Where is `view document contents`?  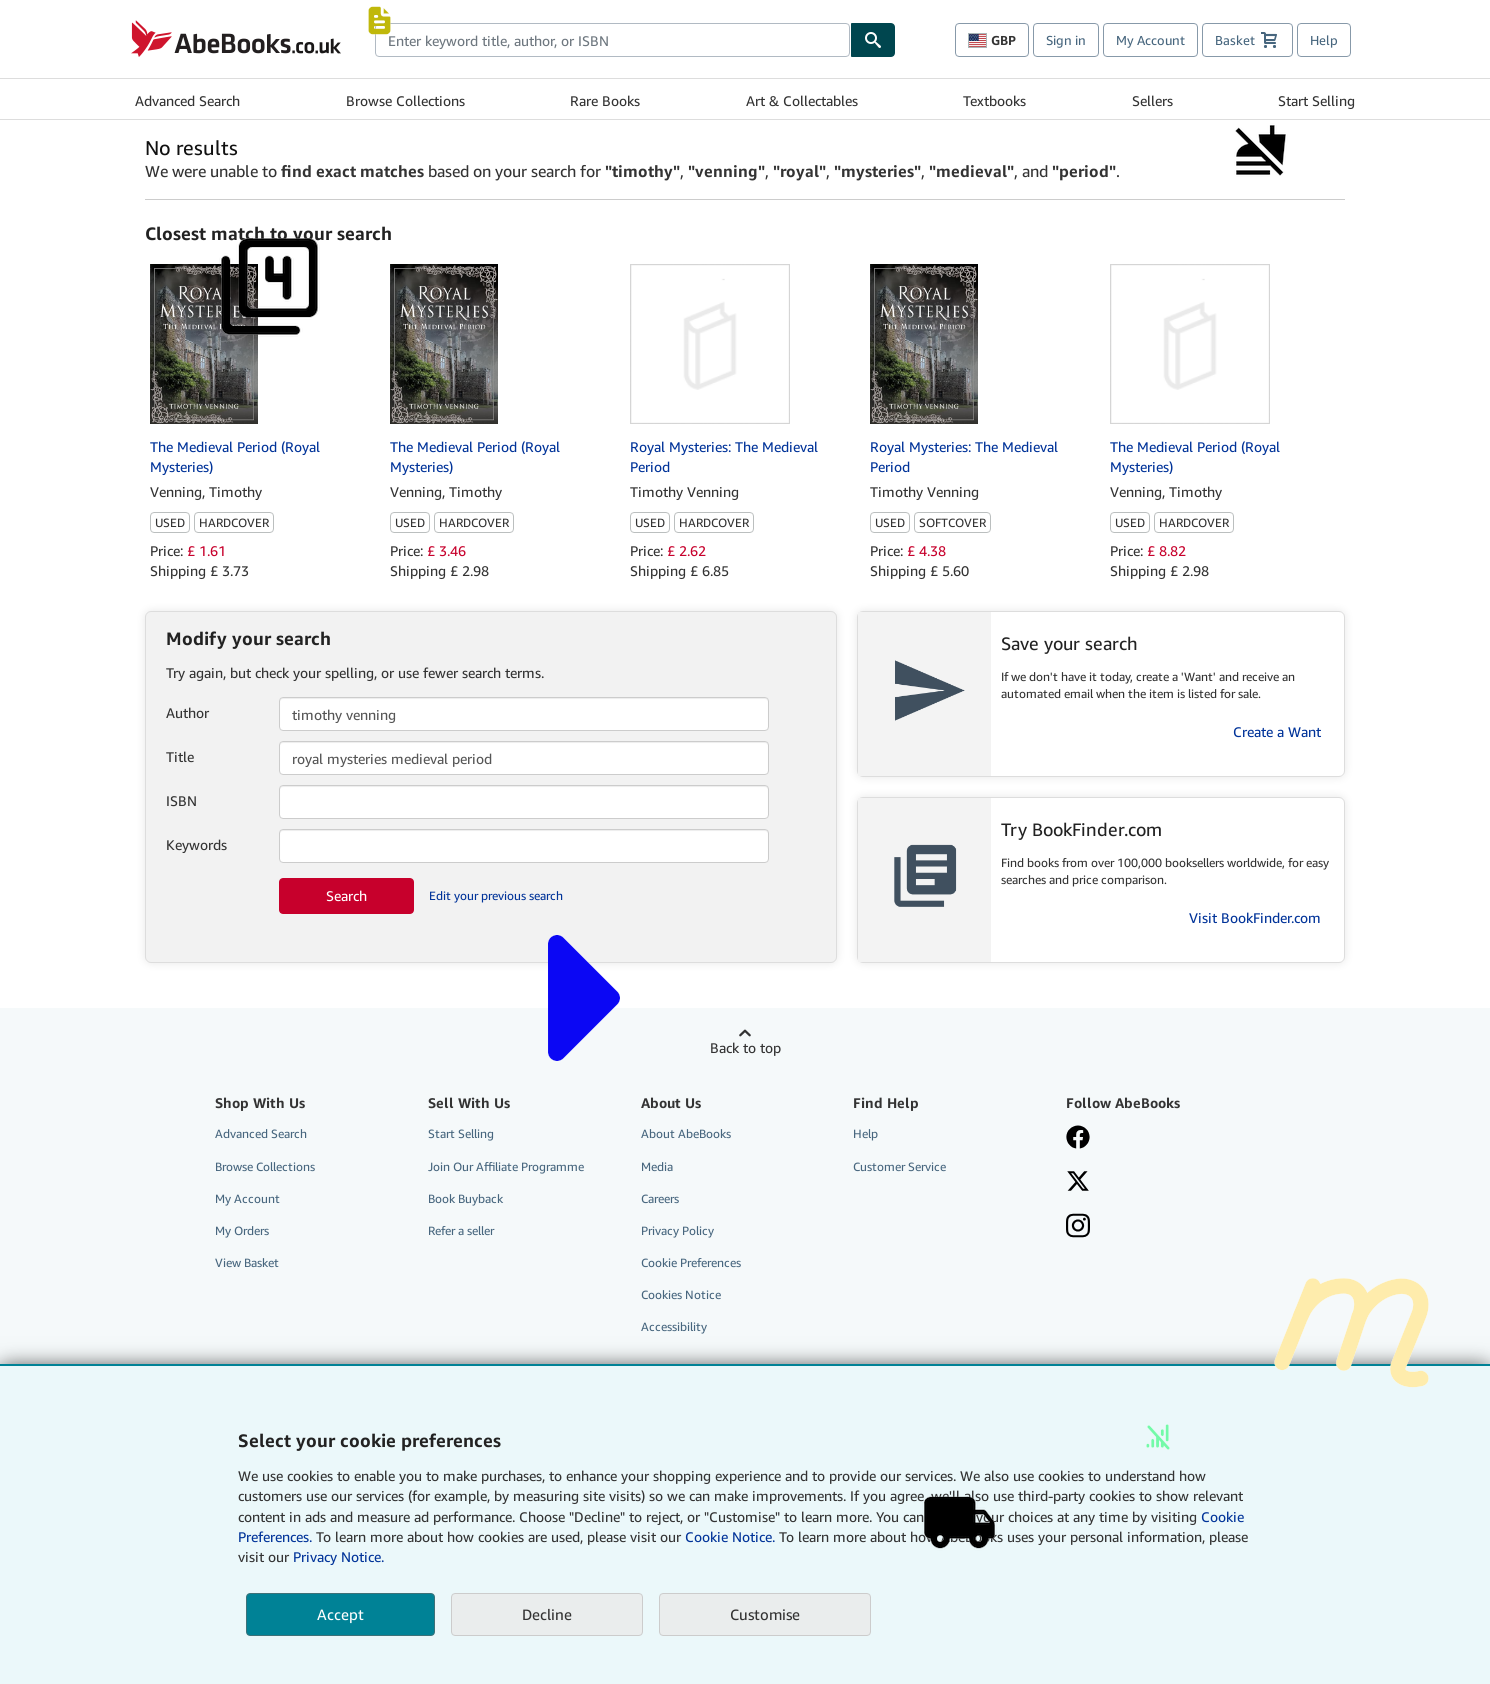
view document contents is located at coordinates (379, 20).